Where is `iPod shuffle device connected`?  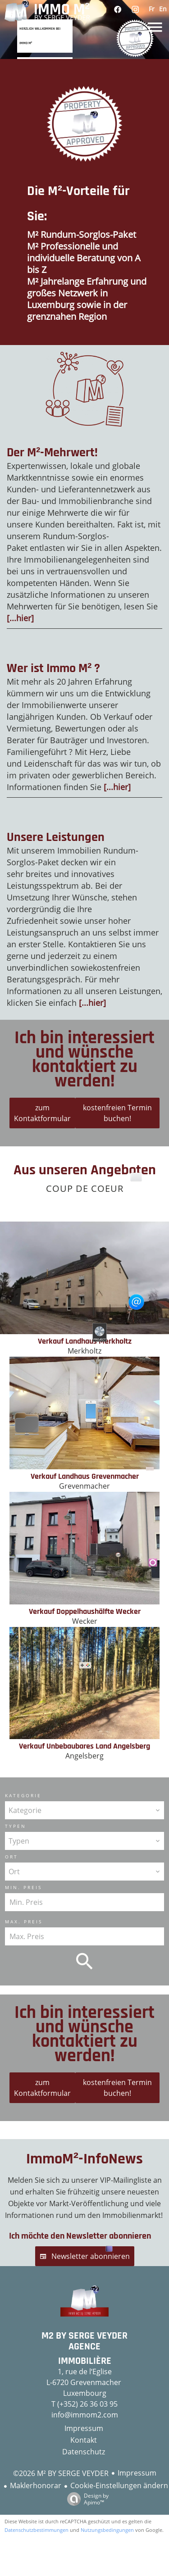
iPod shuffle device connected is located at coordinates (153, 1563).